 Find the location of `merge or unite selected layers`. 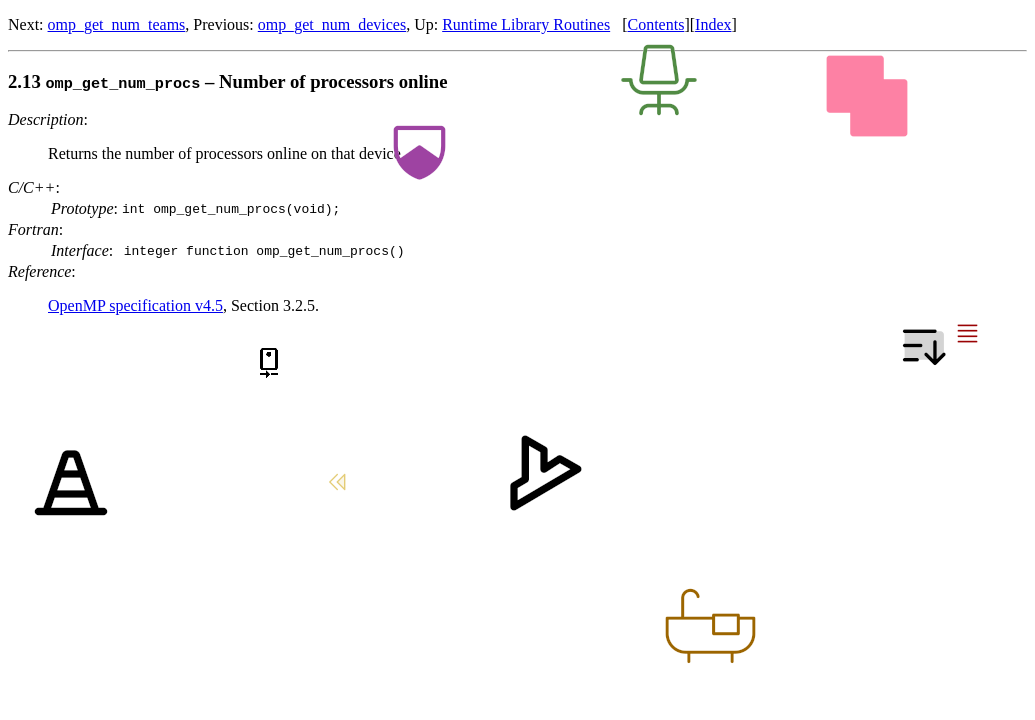

merge or unite selected layers is located at coordinates (867, 96).